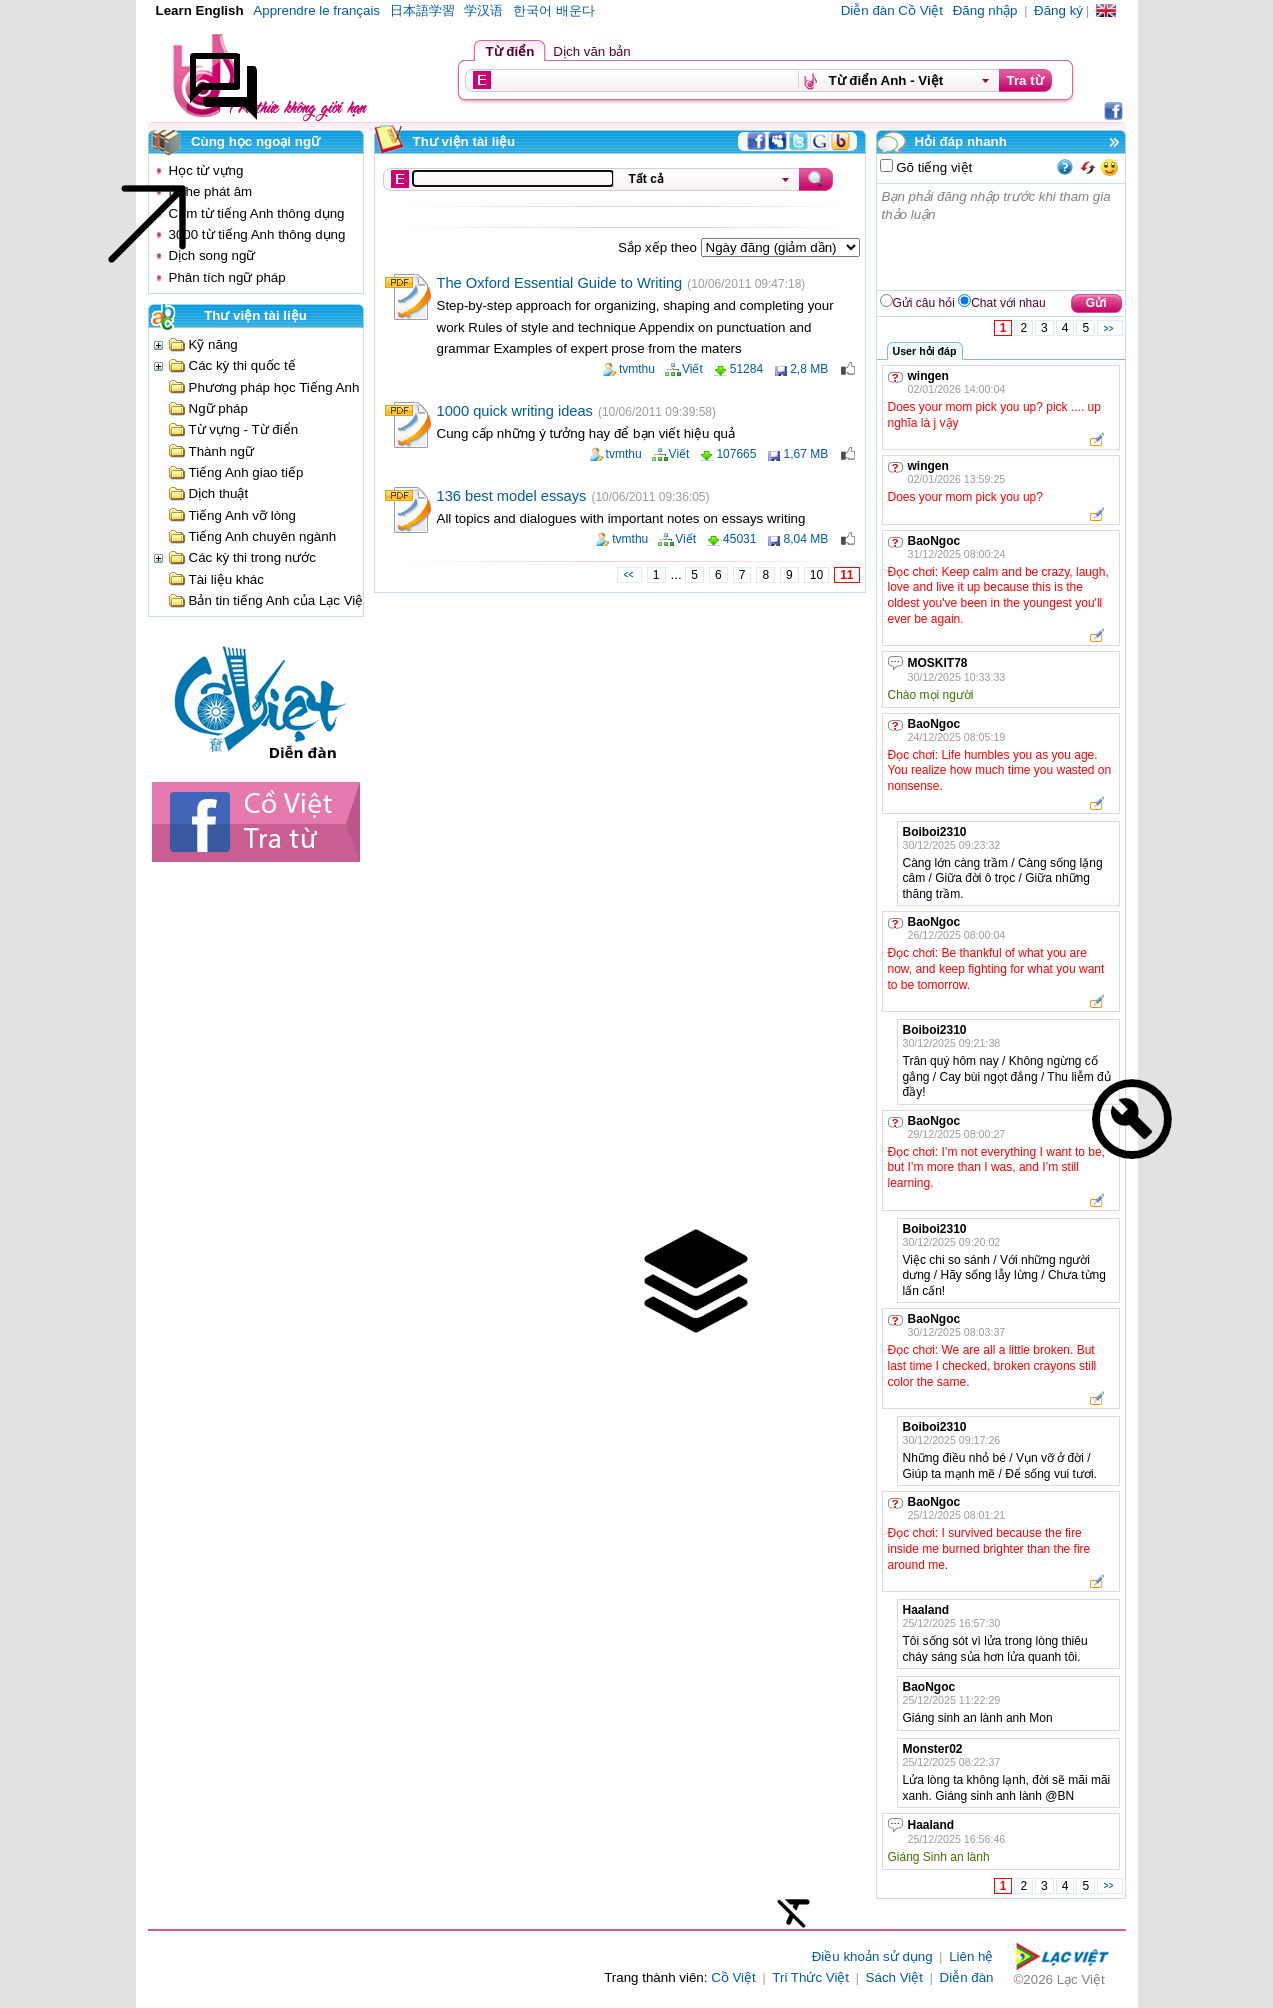  Describe the element at coordinates (696, 1281) in the screenshot. I see `view layers or stacked content` at that location.